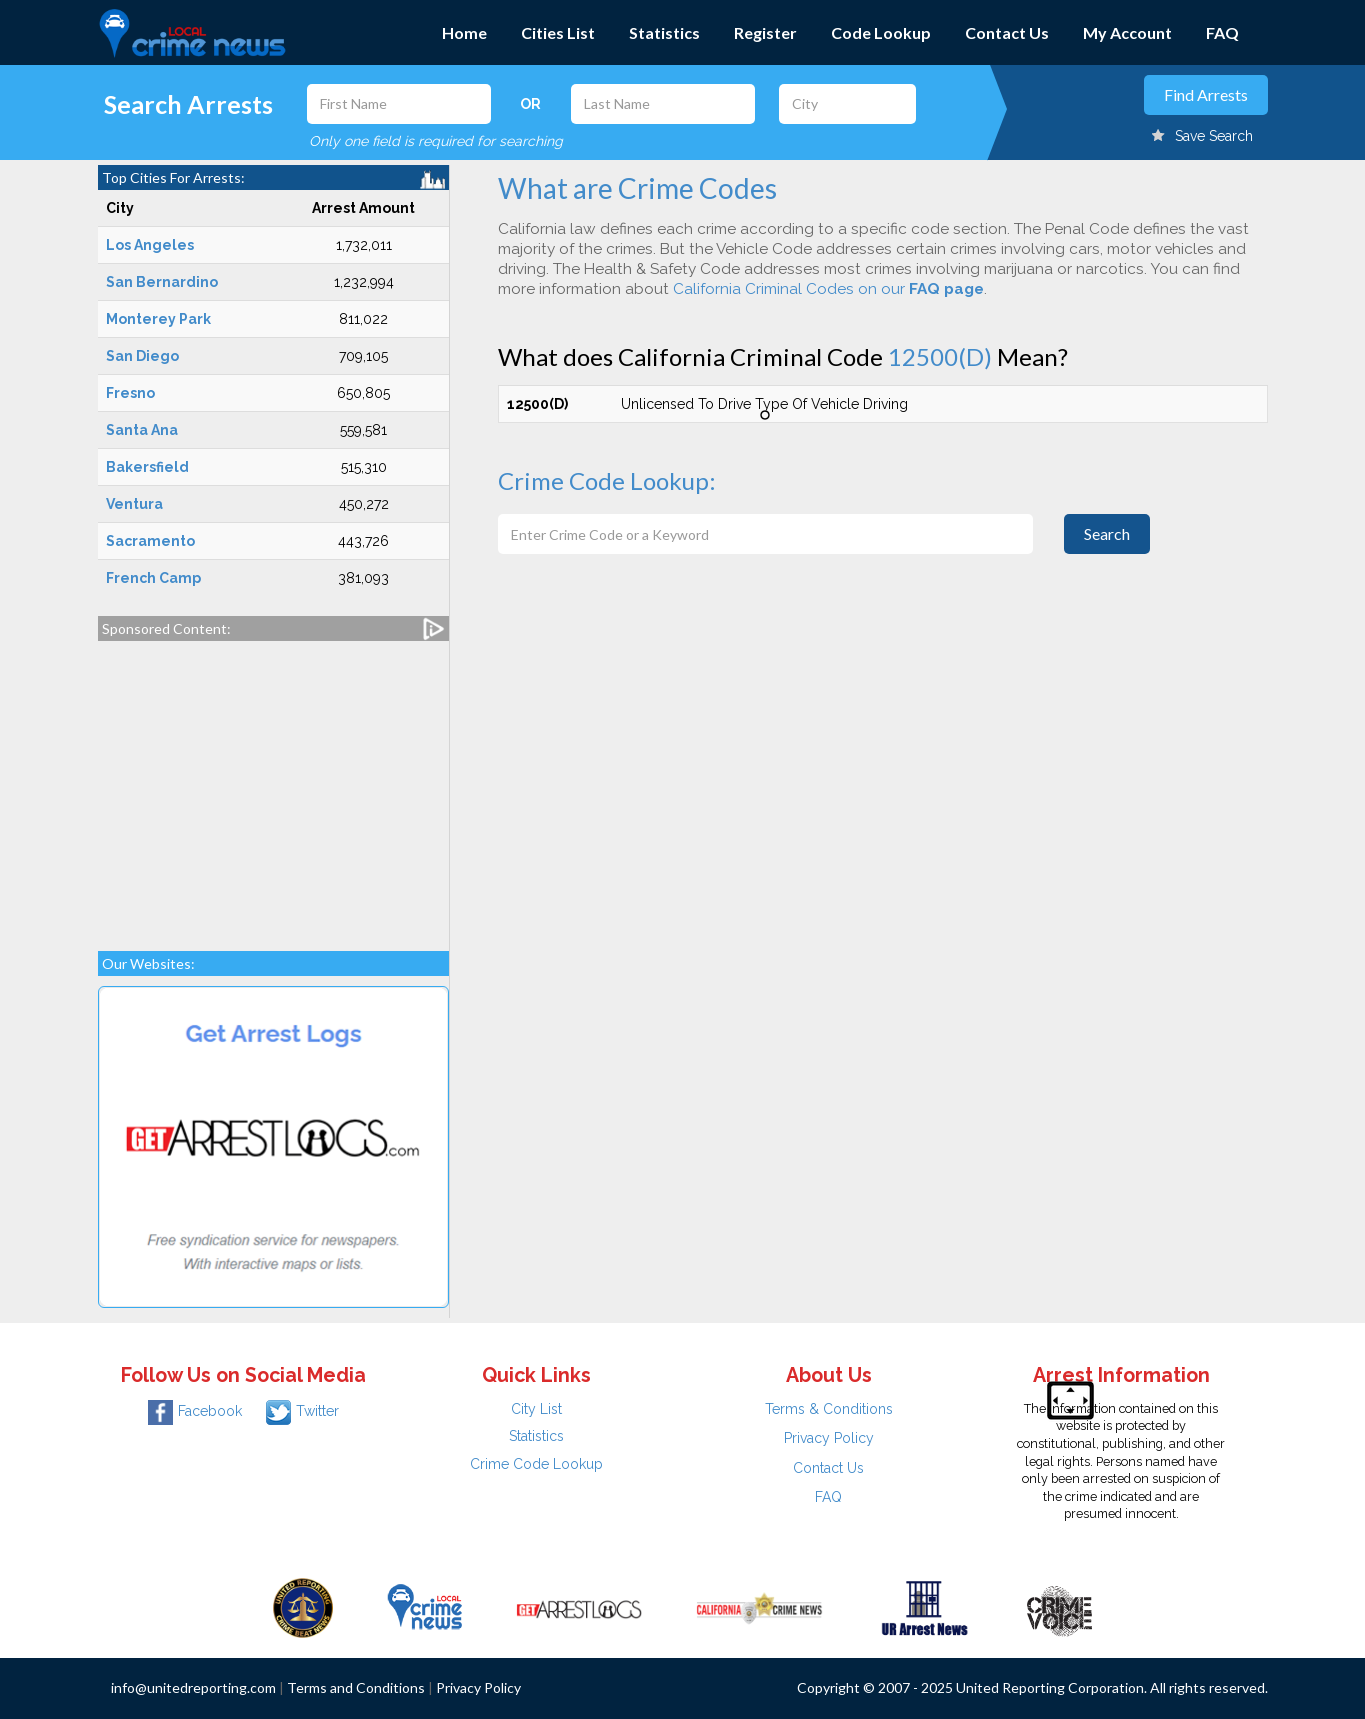 The image size is (1365, 1719). I want to click on indicates gender-neutral or unspecified gender option, so click(765, 415).